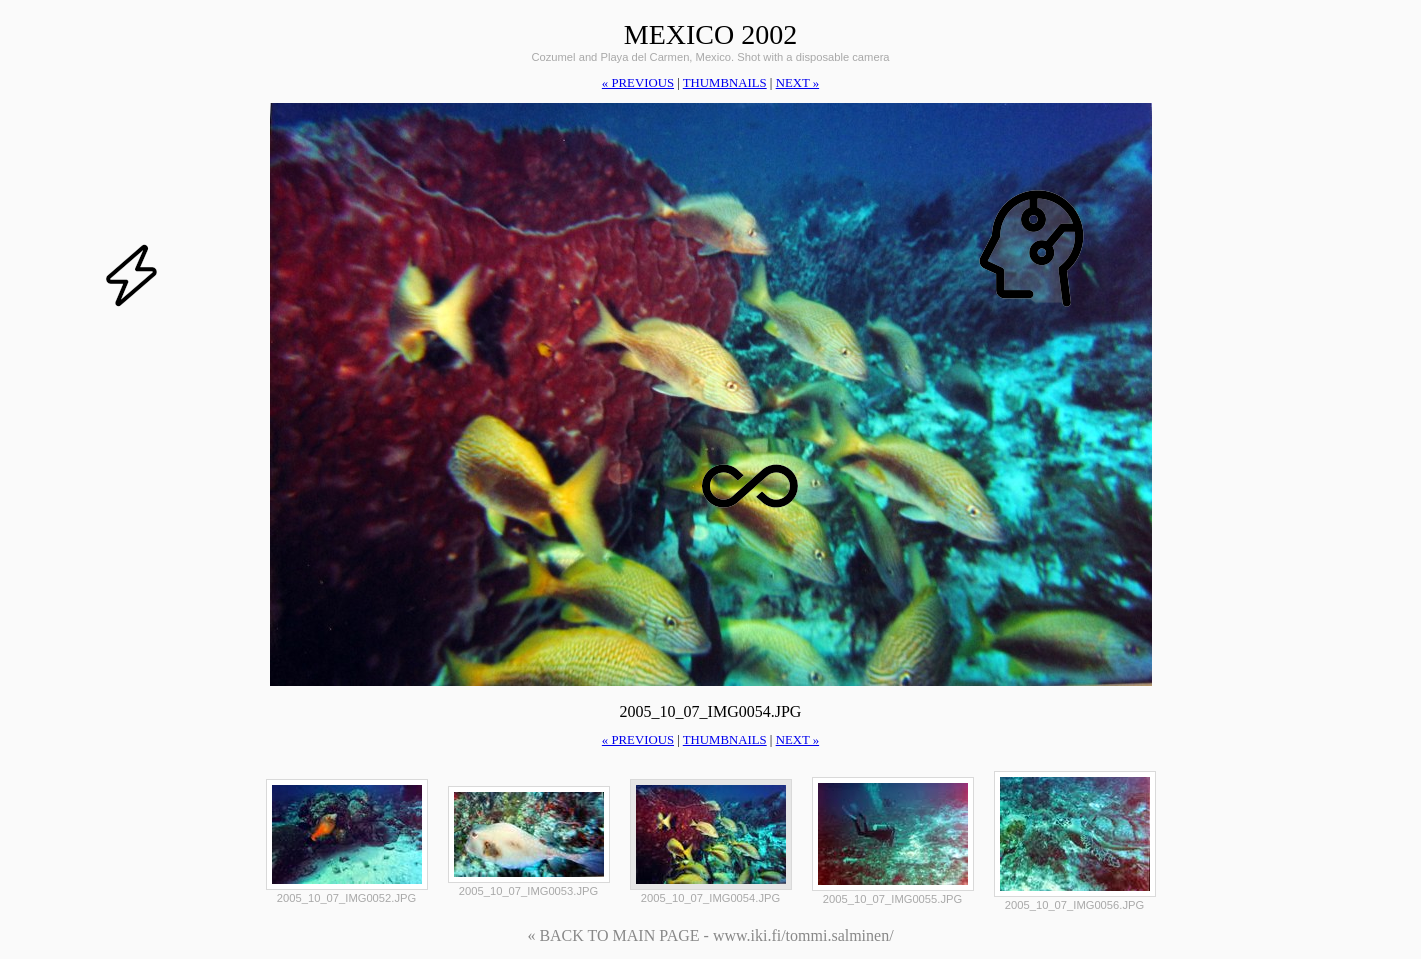  What do you see at coordinates (750, 486) in the screenshot?
I see `indicates unlimited or infinite option` at bounding box center [750, 486].